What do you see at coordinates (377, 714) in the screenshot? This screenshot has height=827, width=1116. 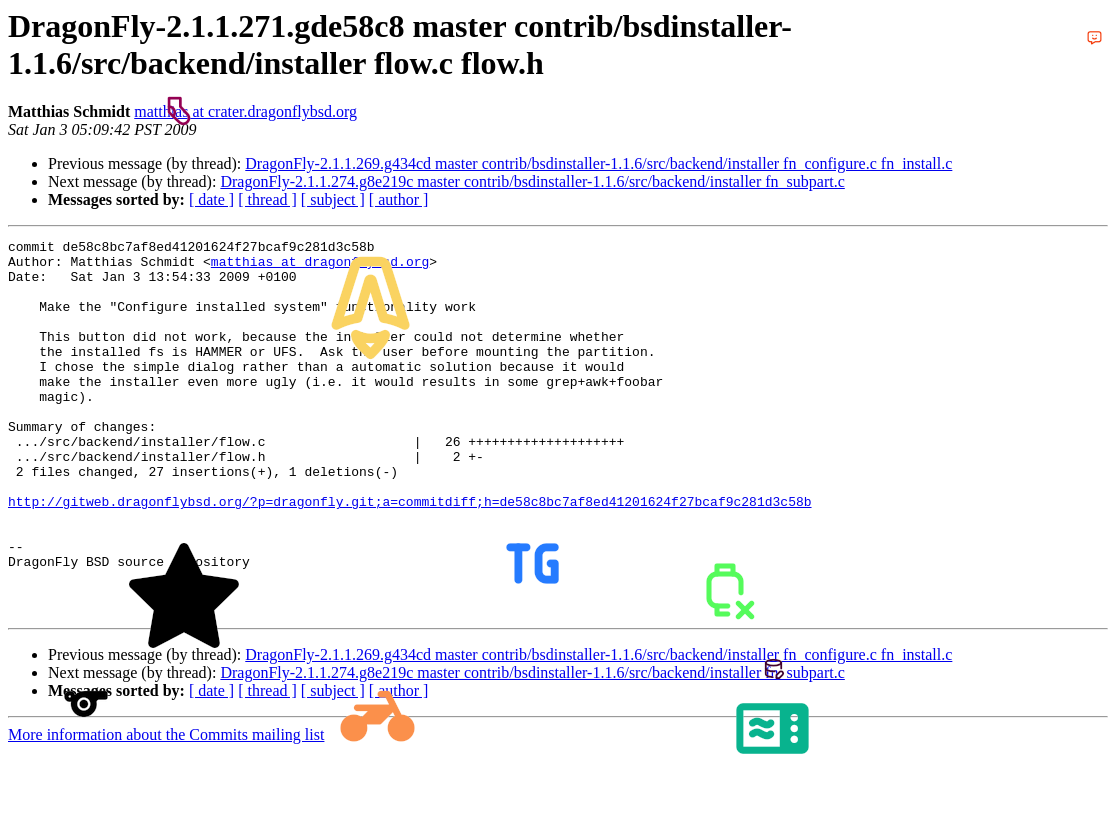 I see `select motorcycle as transportation mode` at bounding box center [377, 714].